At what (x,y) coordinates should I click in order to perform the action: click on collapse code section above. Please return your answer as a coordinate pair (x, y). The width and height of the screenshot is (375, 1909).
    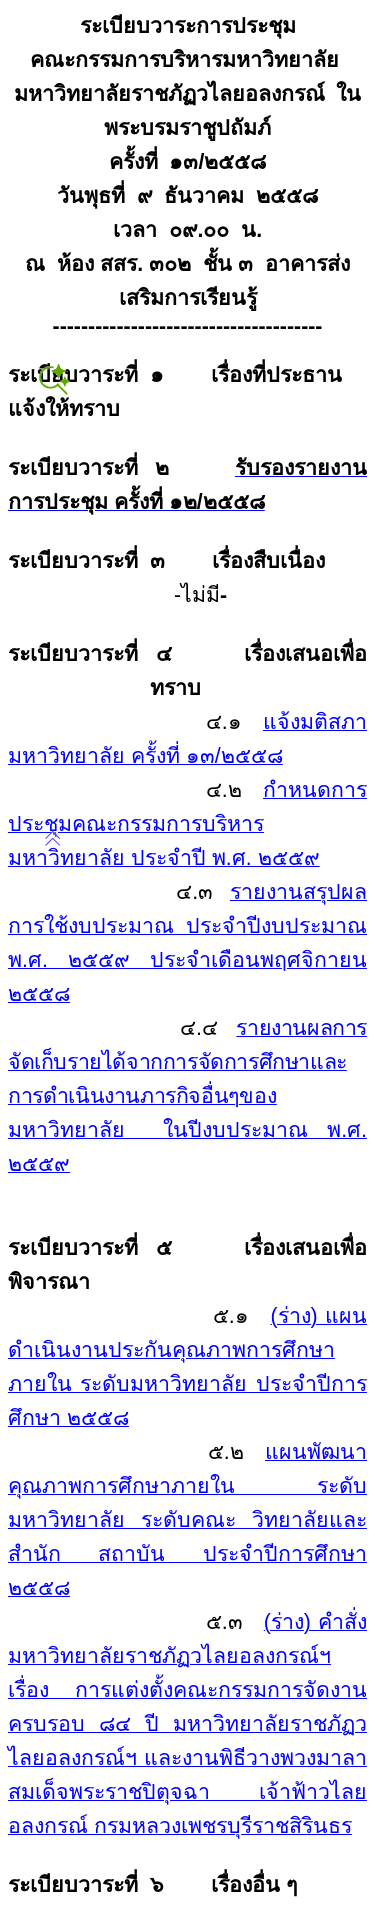
    Looking at the image, I should click on (53, 839).